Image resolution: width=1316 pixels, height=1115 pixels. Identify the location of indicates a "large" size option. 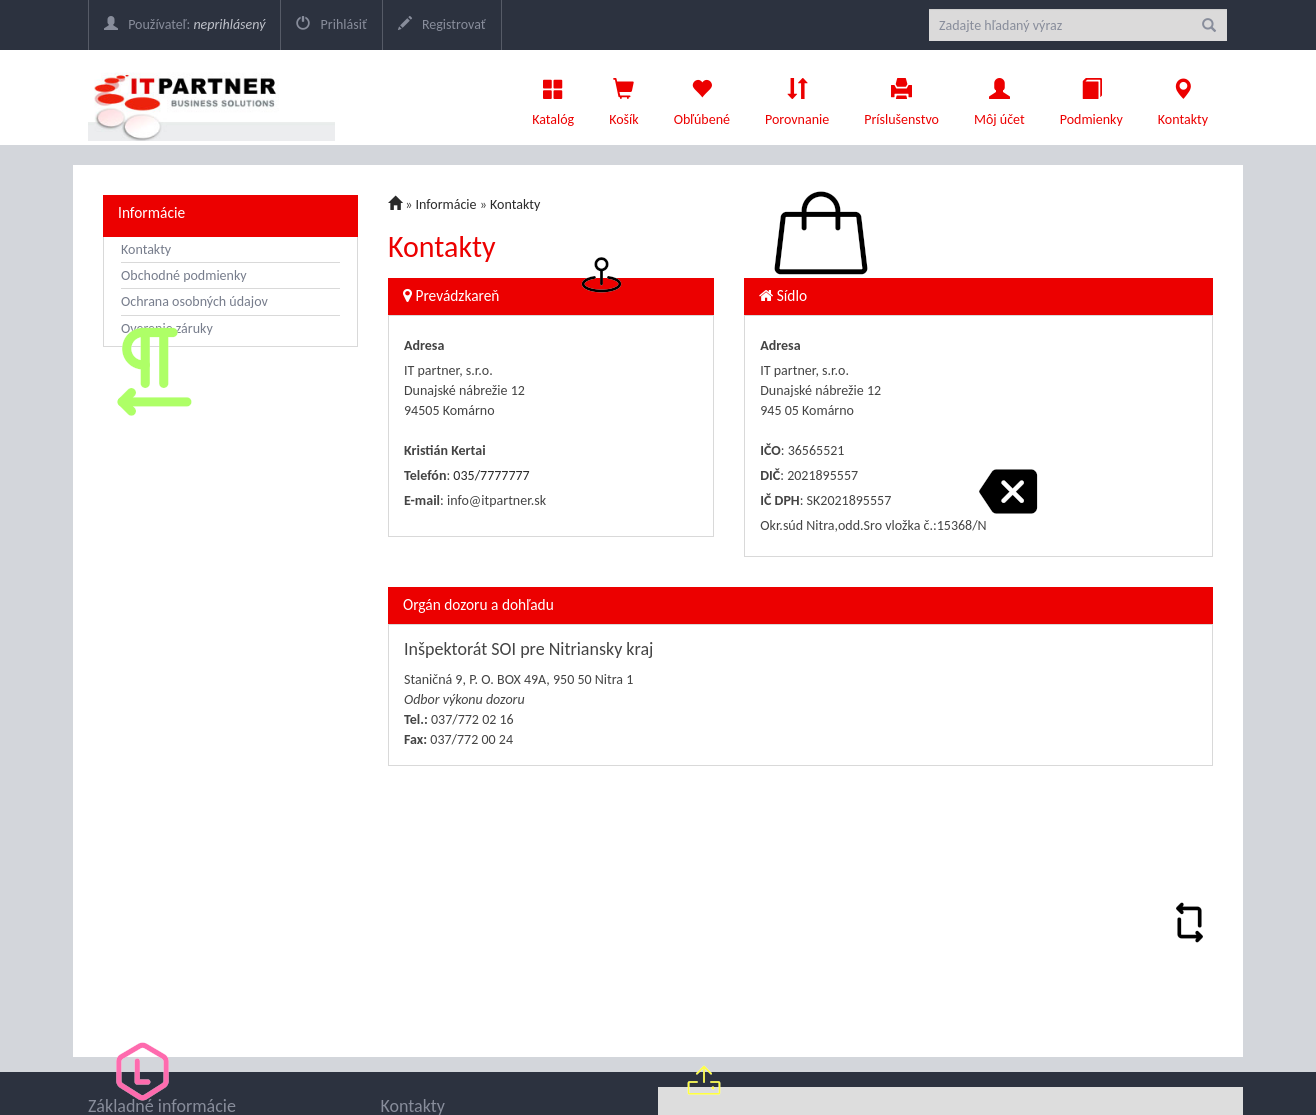
(142, 1071).